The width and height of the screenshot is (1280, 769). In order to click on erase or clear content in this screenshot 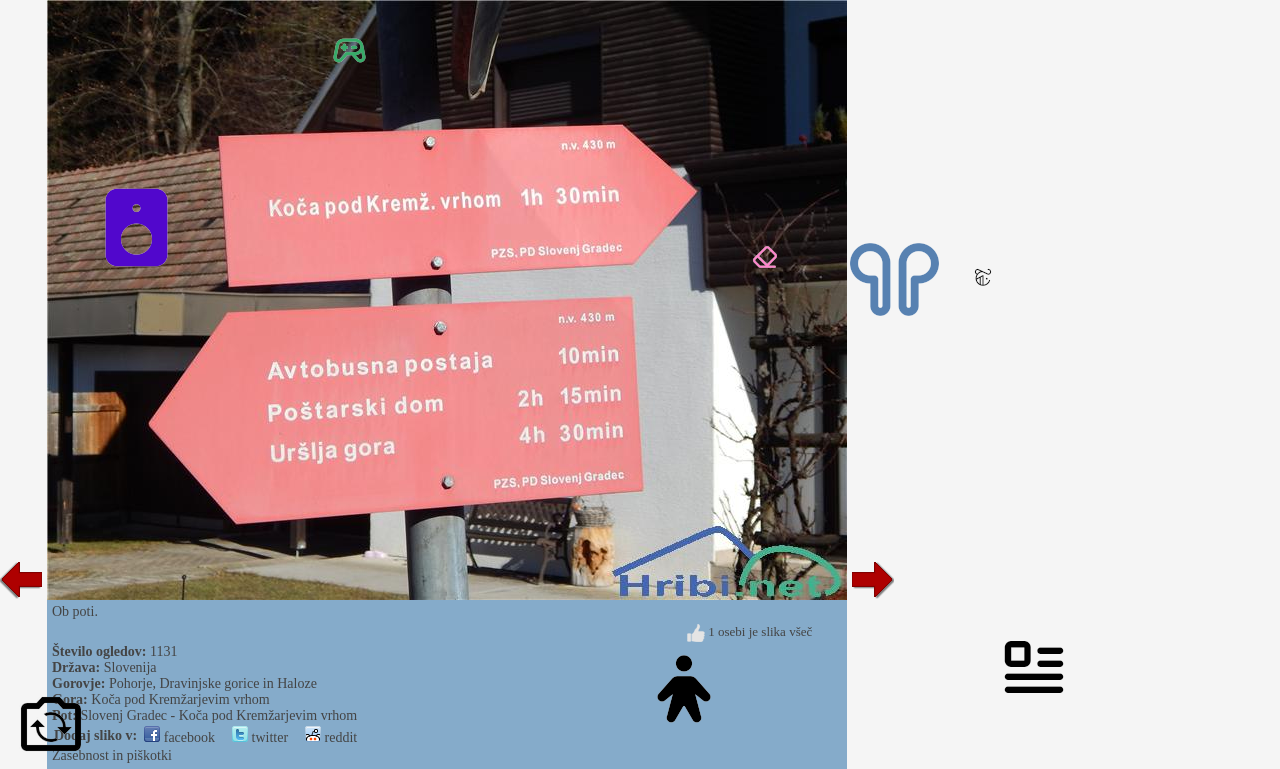, I will do `click(765, 257)`.